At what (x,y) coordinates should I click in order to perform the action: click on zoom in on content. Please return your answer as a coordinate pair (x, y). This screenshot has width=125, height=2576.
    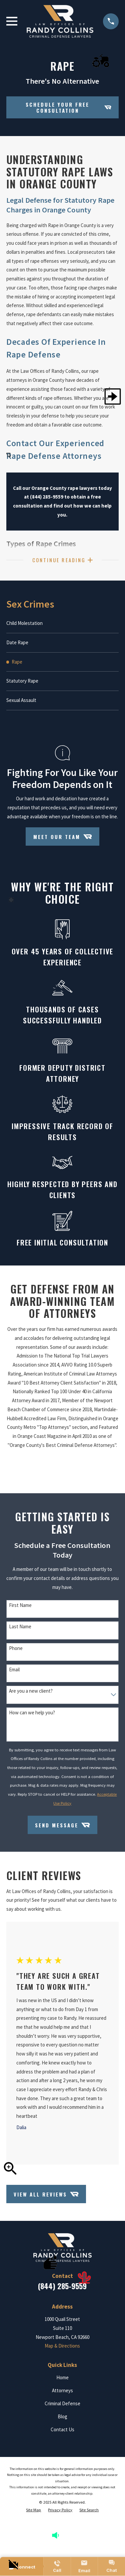
    Looking at the image, I should click on (10, 2169).